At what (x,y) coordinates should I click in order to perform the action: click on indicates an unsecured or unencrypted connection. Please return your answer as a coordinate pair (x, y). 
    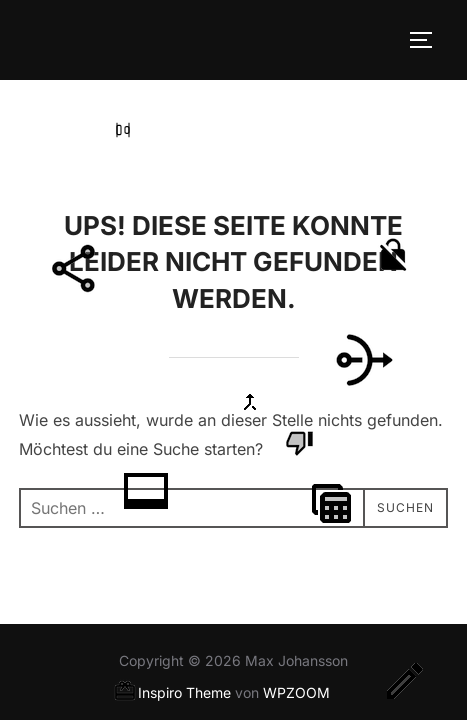
    Looking at the image, I should click on (393, 255).